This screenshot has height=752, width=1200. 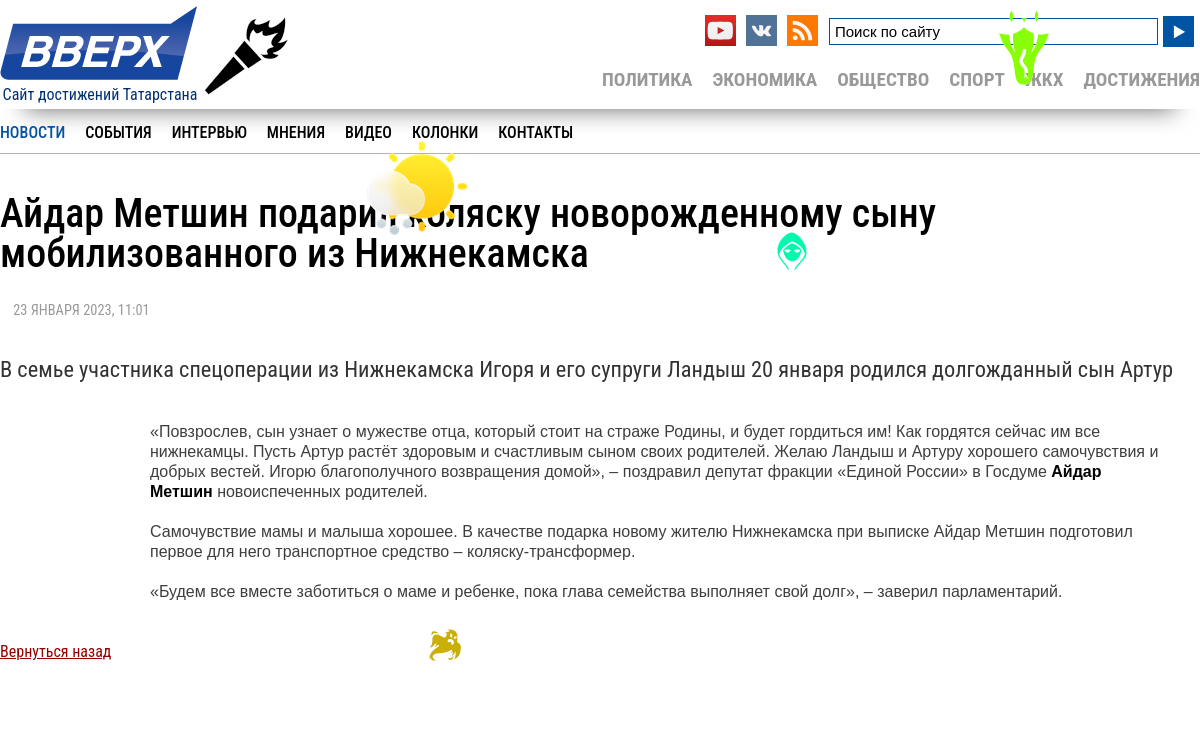 I want to click on ghost enemy or spirit character in a game, so click(x=445, y=645).